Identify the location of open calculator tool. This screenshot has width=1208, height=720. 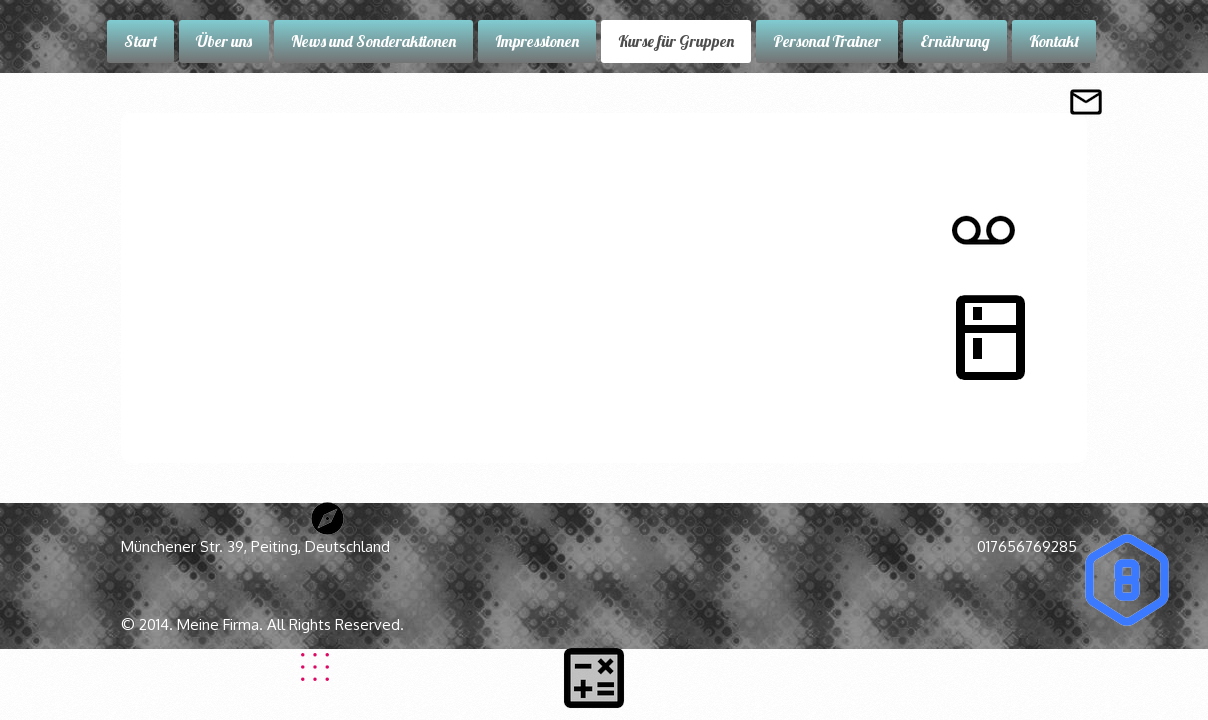
(594, 678).